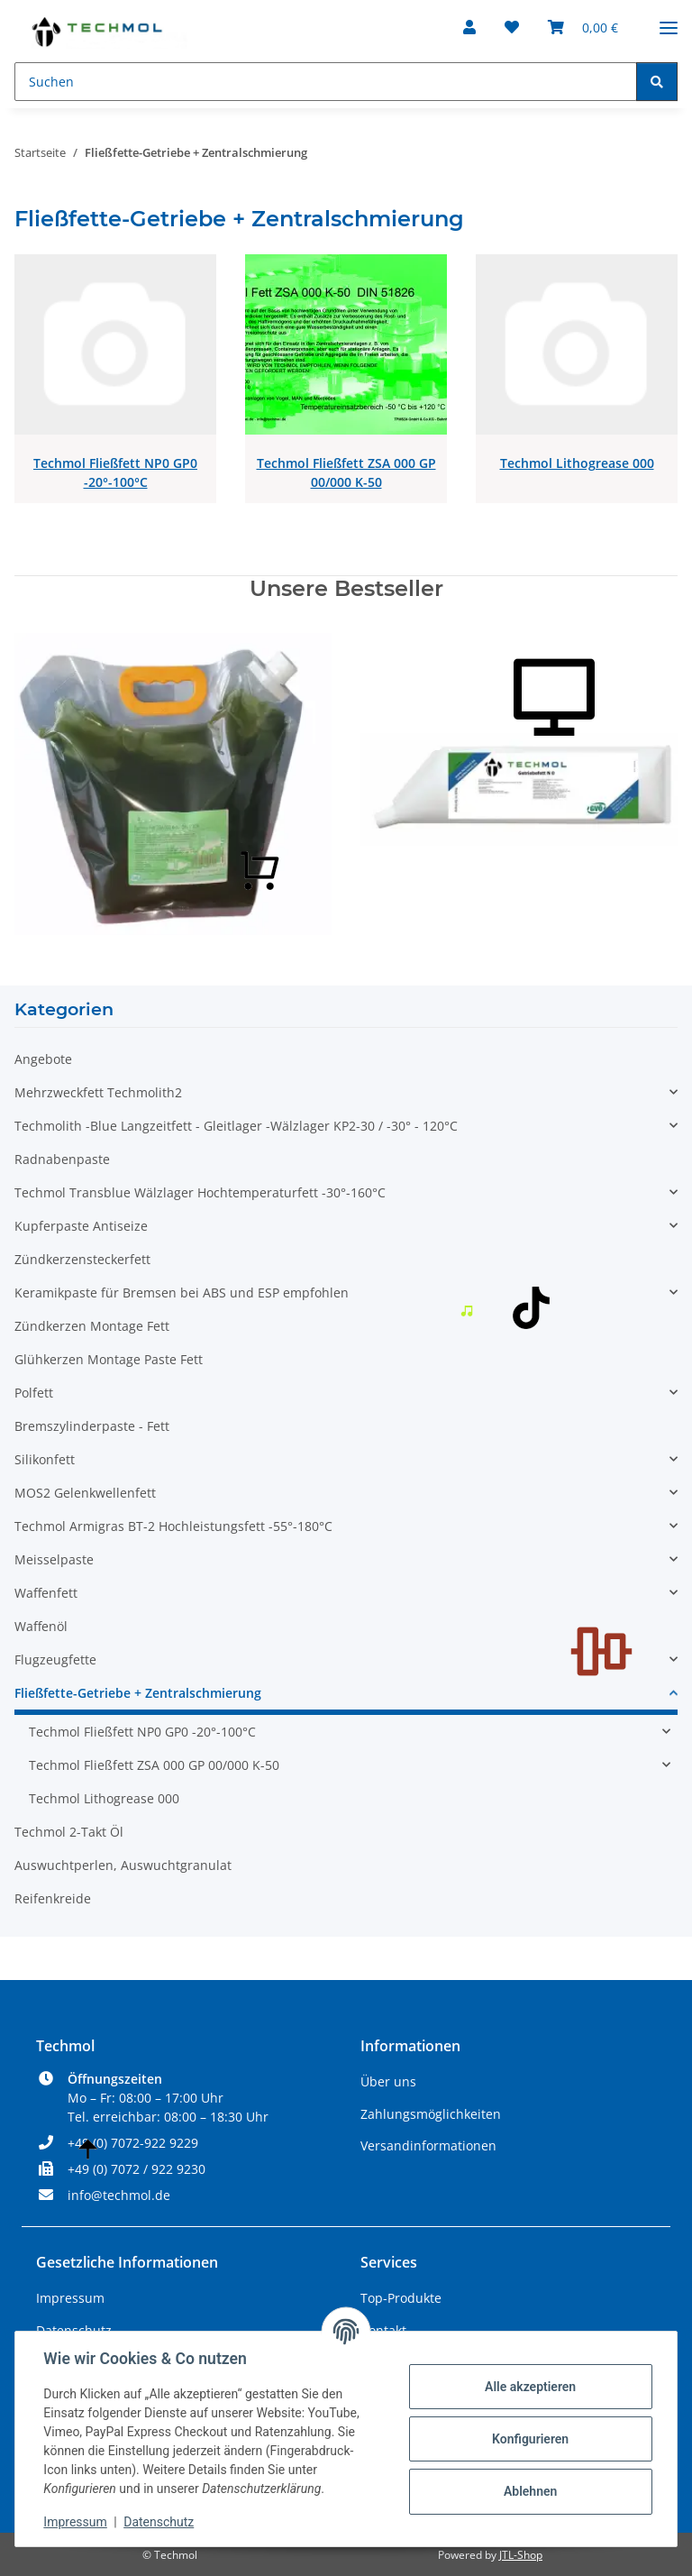  What do you see at coordinates (601, 1651) in the screenshot?
I see `align items to vertical center` at bounding box center [601, 1651].